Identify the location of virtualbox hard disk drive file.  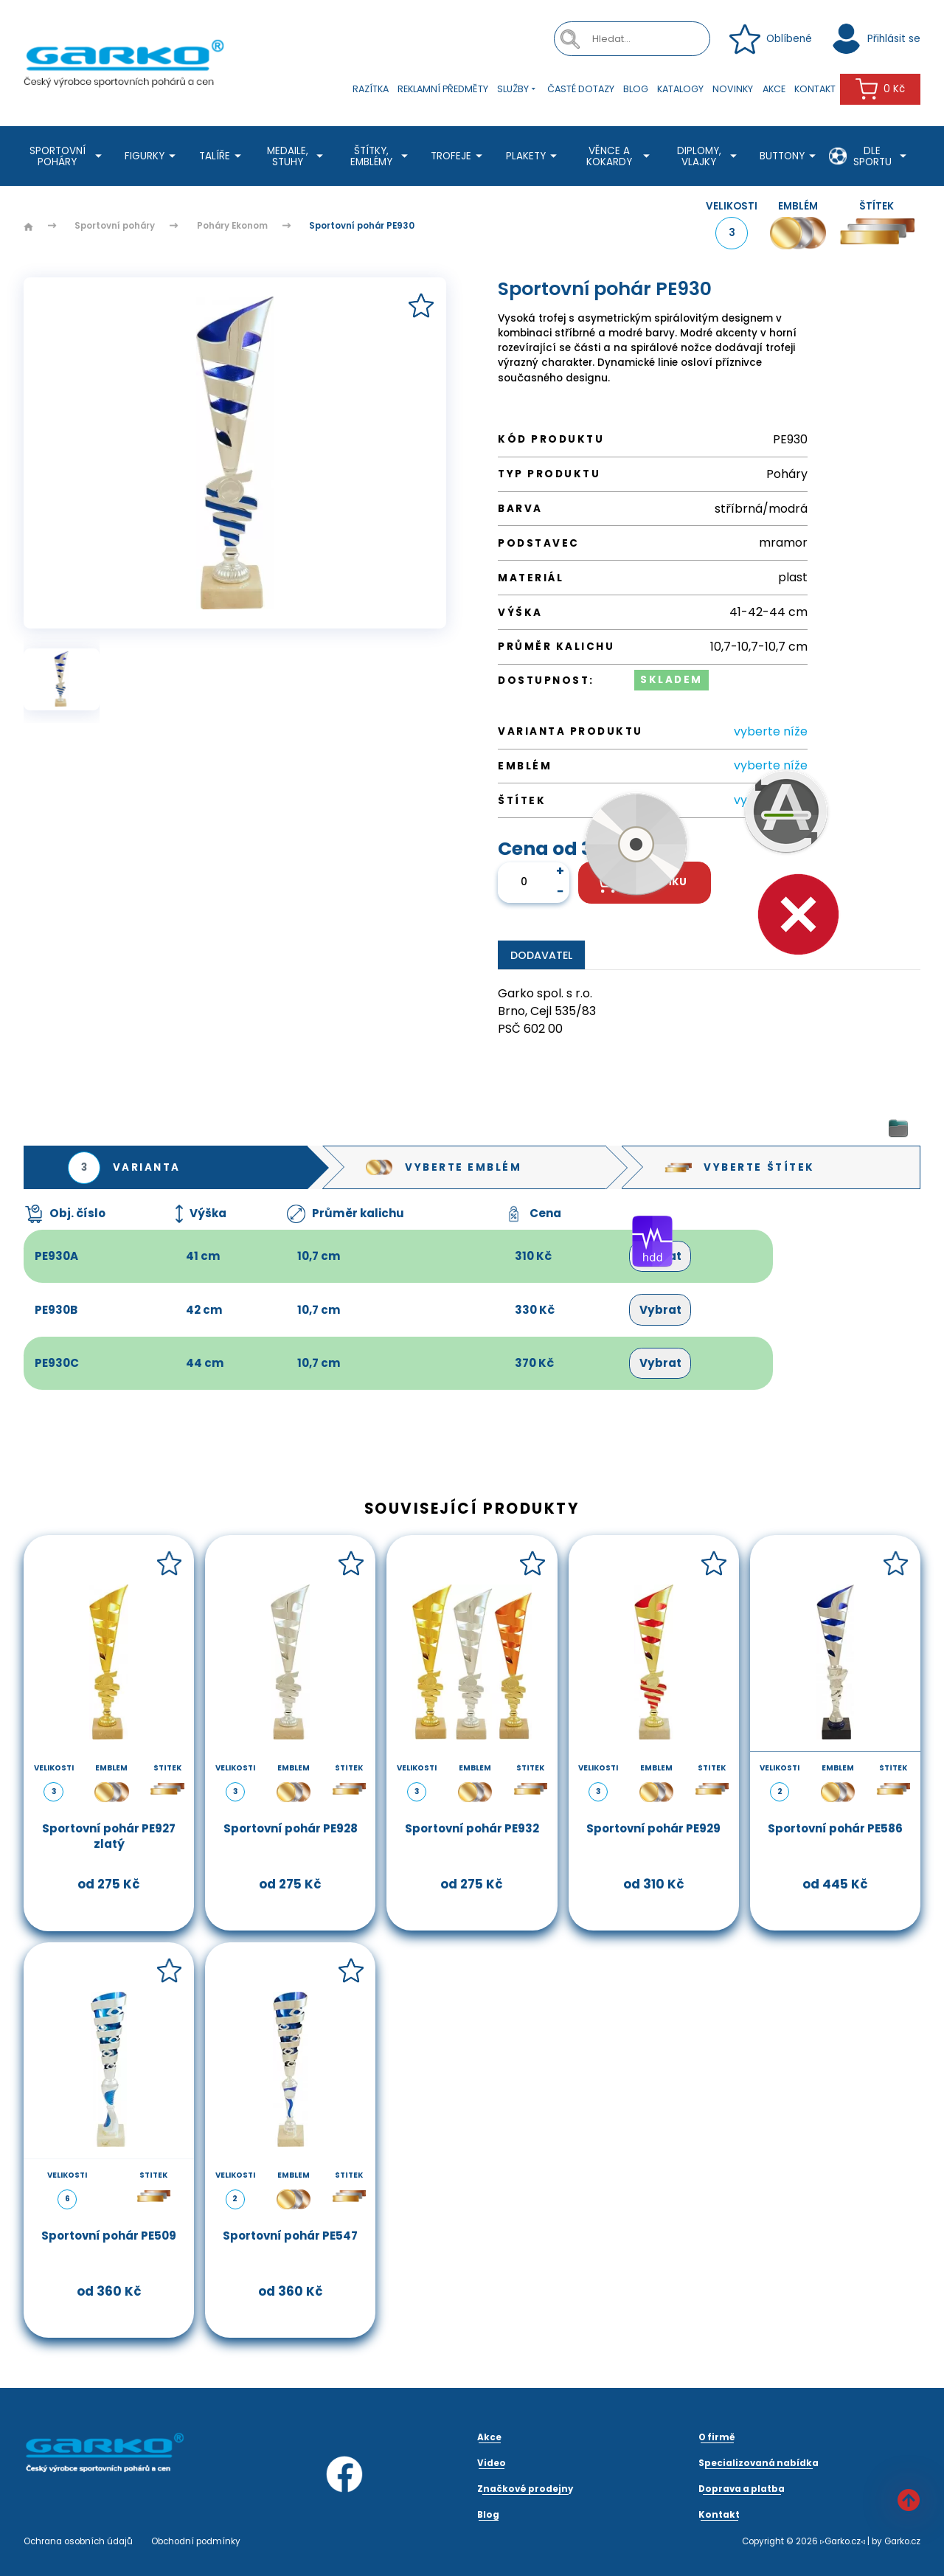
(652, 1241).